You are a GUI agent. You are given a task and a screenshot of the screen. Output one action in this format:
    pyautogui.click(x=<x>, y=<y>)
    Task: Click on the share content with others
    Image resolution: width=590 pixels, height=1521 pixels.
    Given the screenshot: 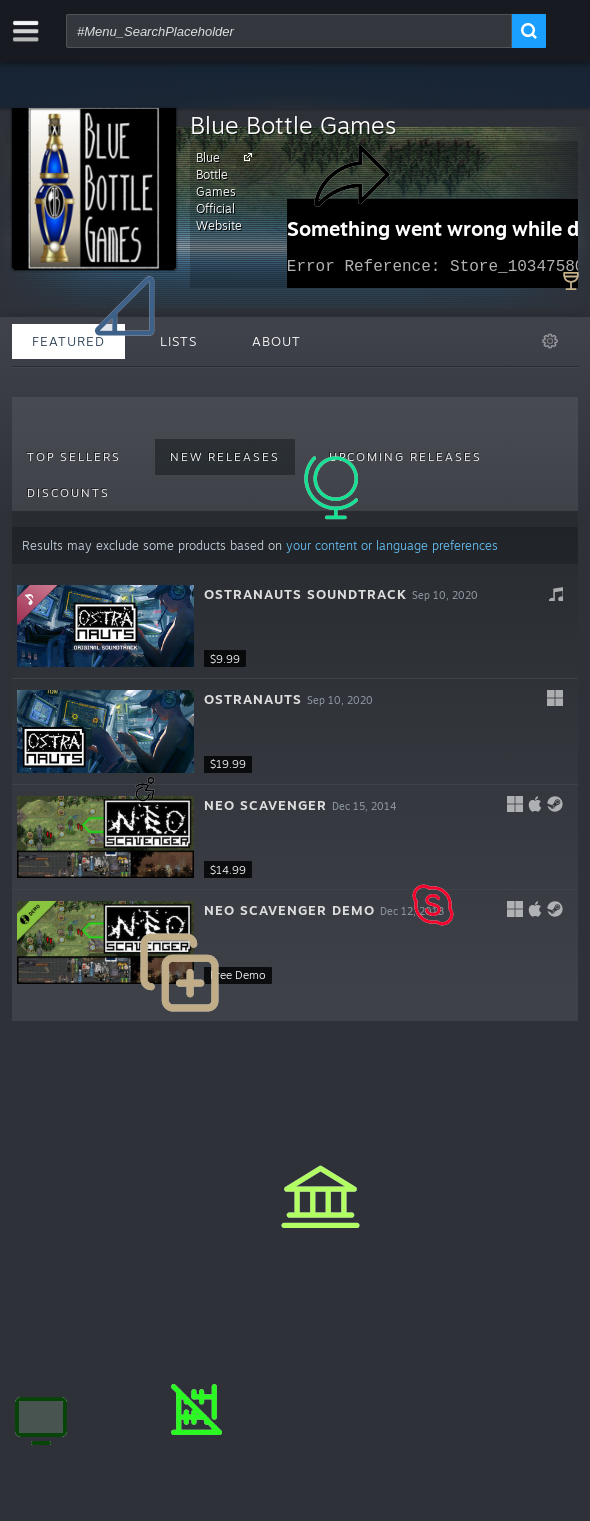 What is the action you would take?
    pyautogui.click(x=352, y=180)
    